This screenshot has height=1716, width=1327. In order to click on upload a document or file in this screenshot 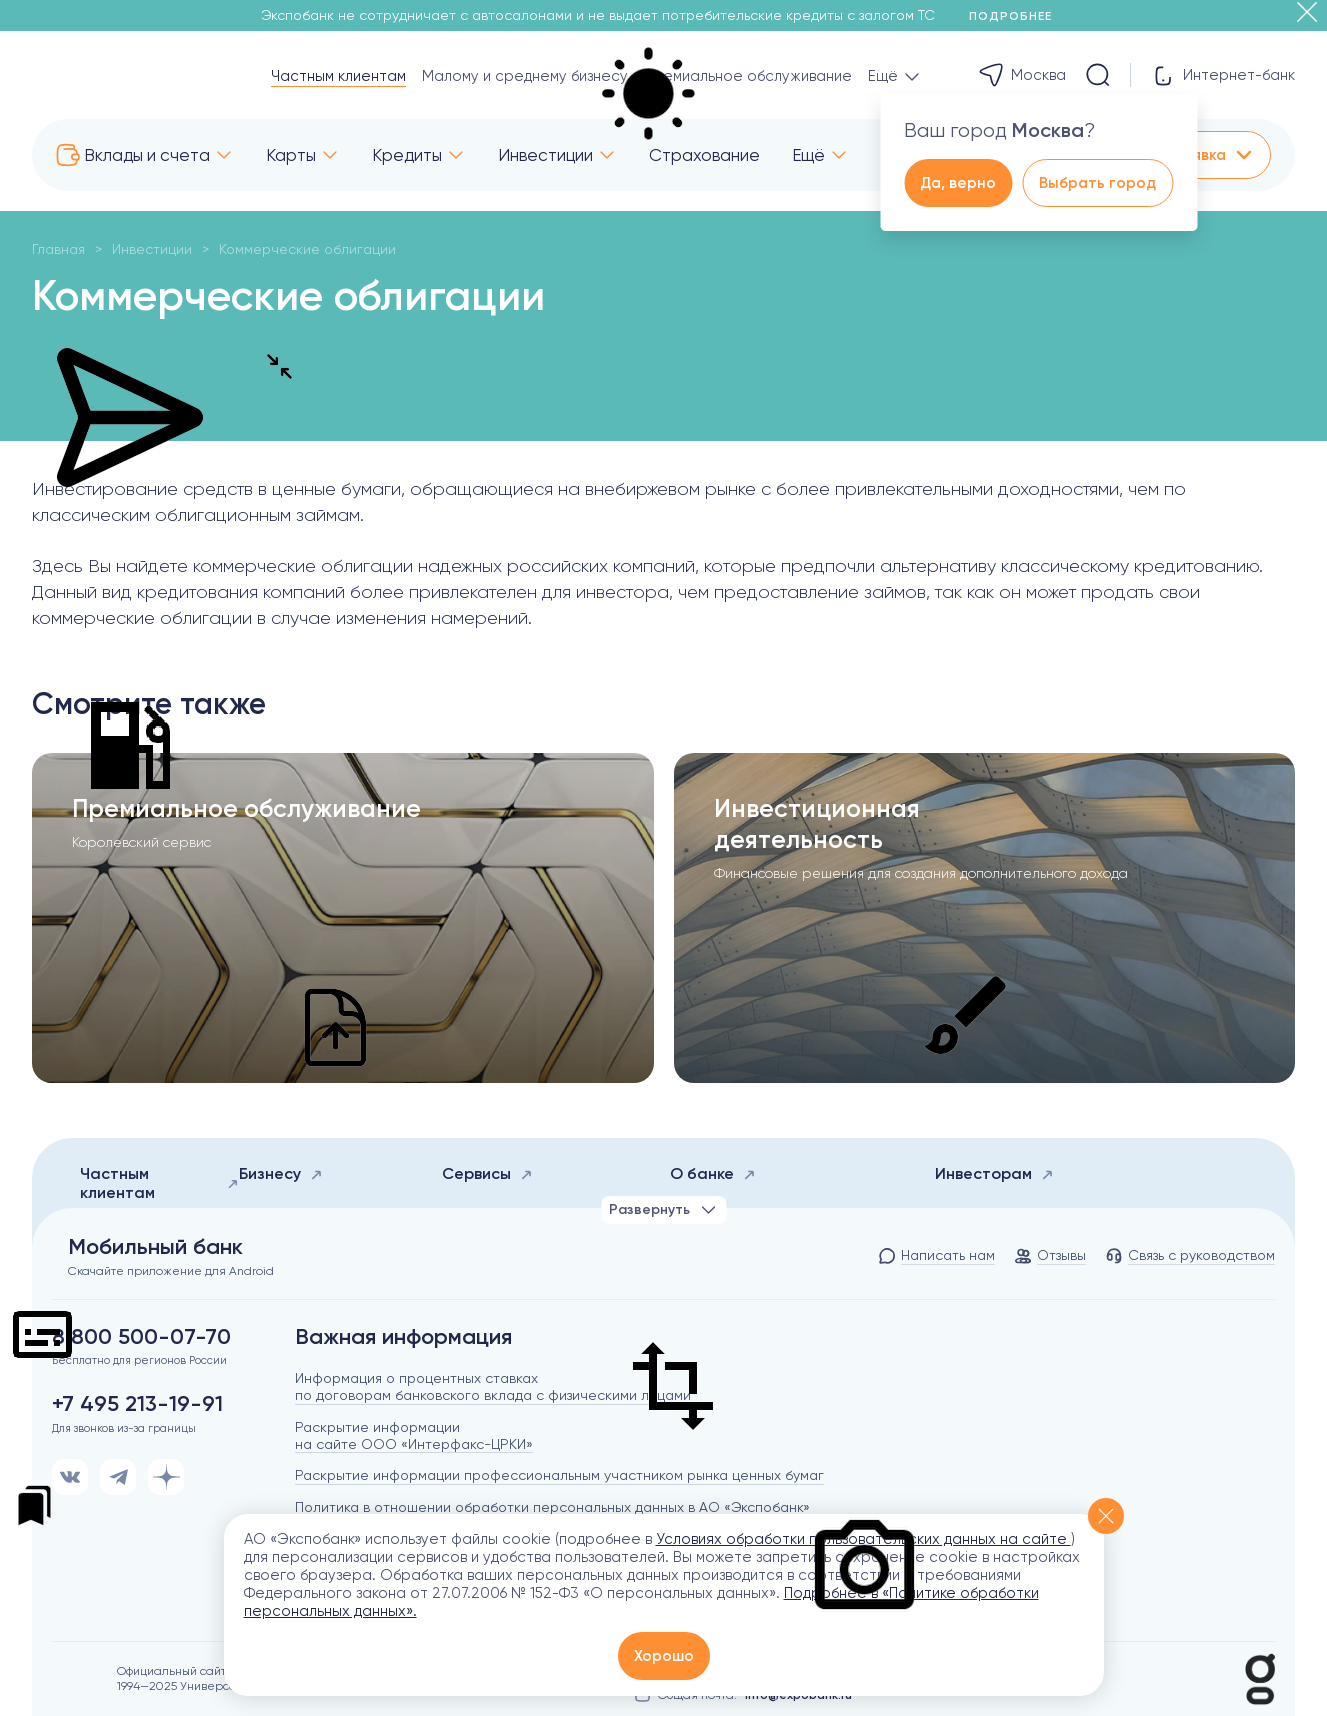, I will do `click(335, 1027)`.